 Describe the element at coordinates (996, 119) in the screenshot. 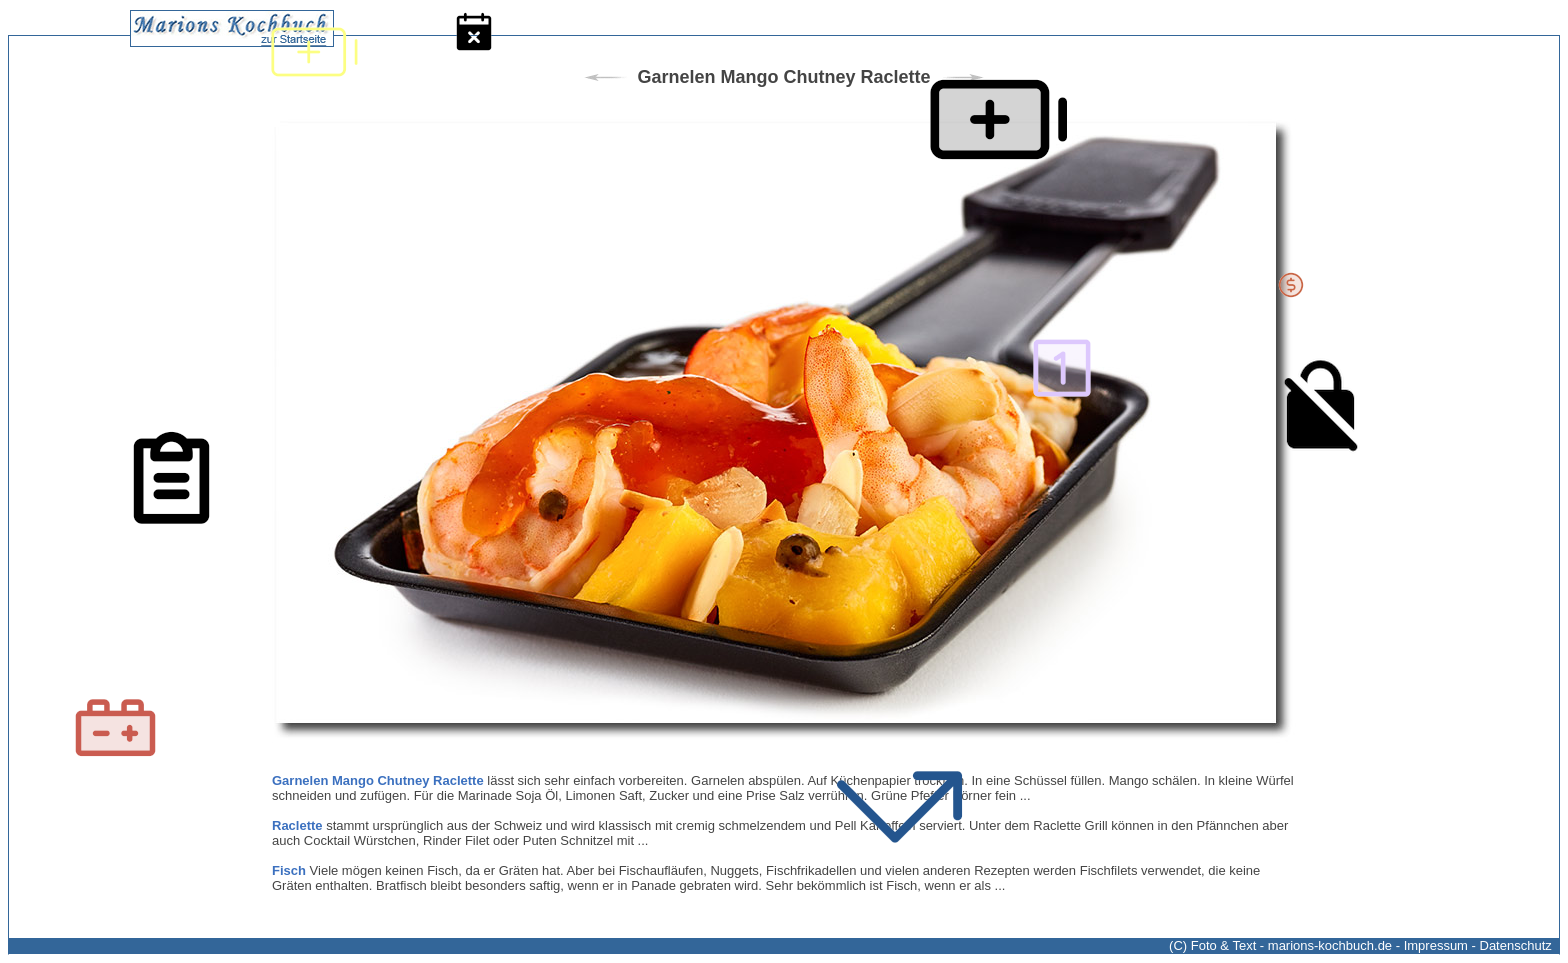

I see `add or extend battery life` at that location.